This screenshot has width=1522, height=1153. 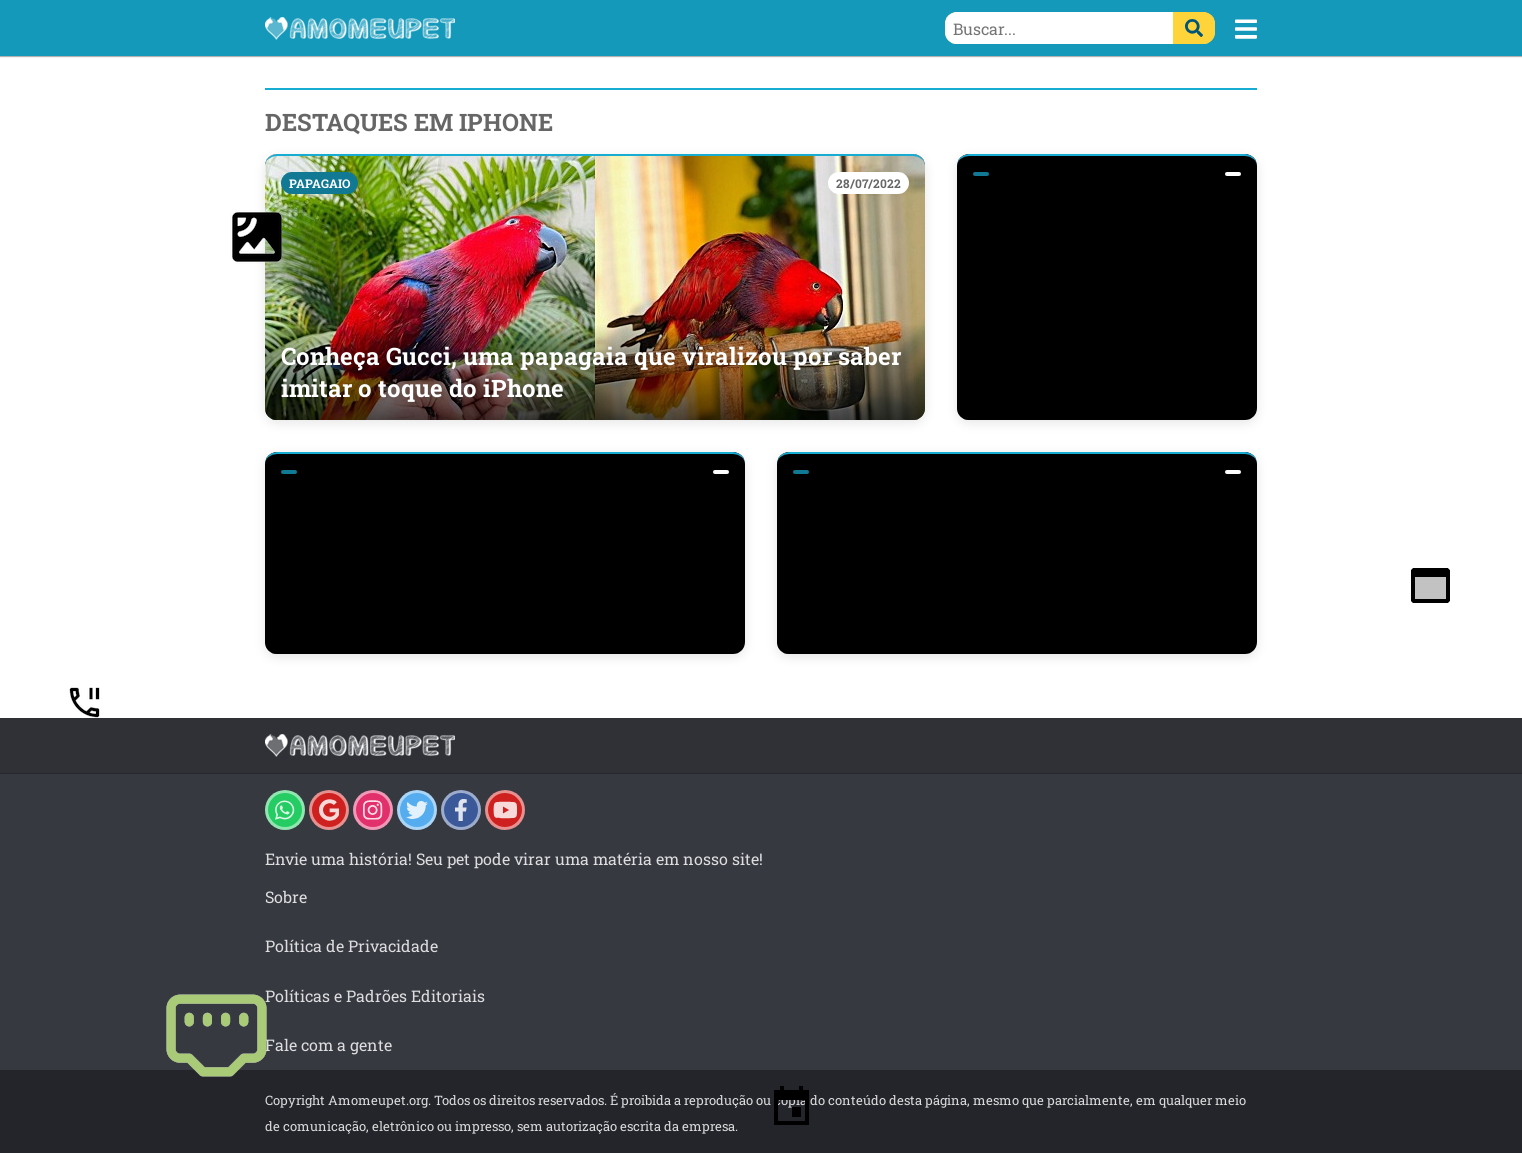 What do you see at coordinates (84, 702) in the screenshot?
I see `call on hold` at bounding box center [84, 702].